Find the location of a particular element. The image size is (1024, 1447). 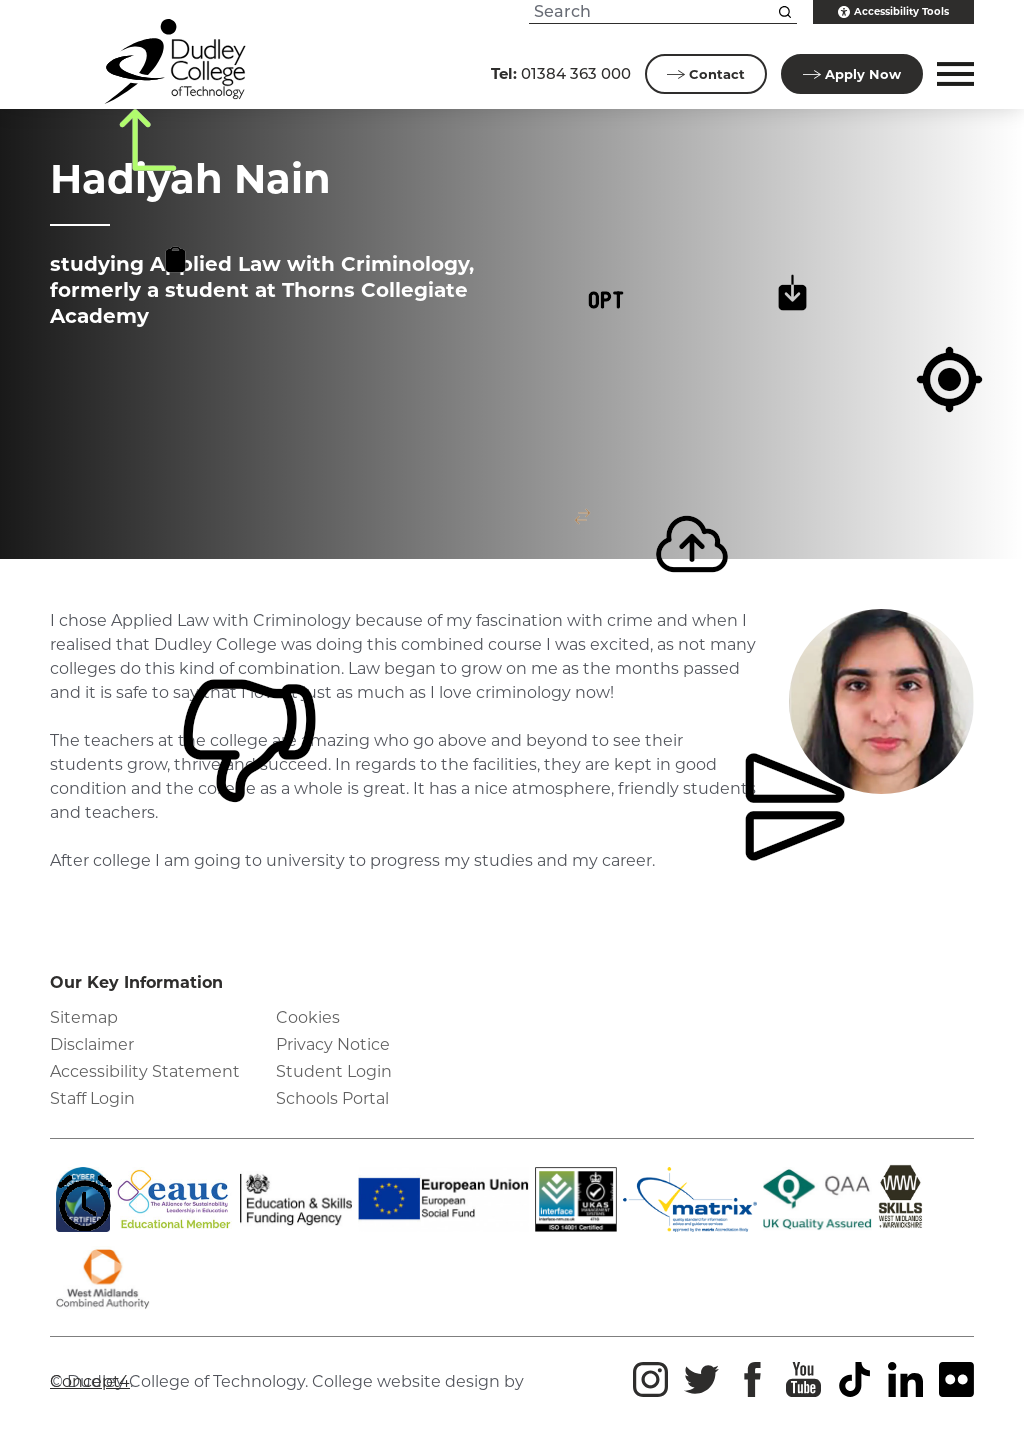

copy content to clipboard is located at coordinates (175, 259).